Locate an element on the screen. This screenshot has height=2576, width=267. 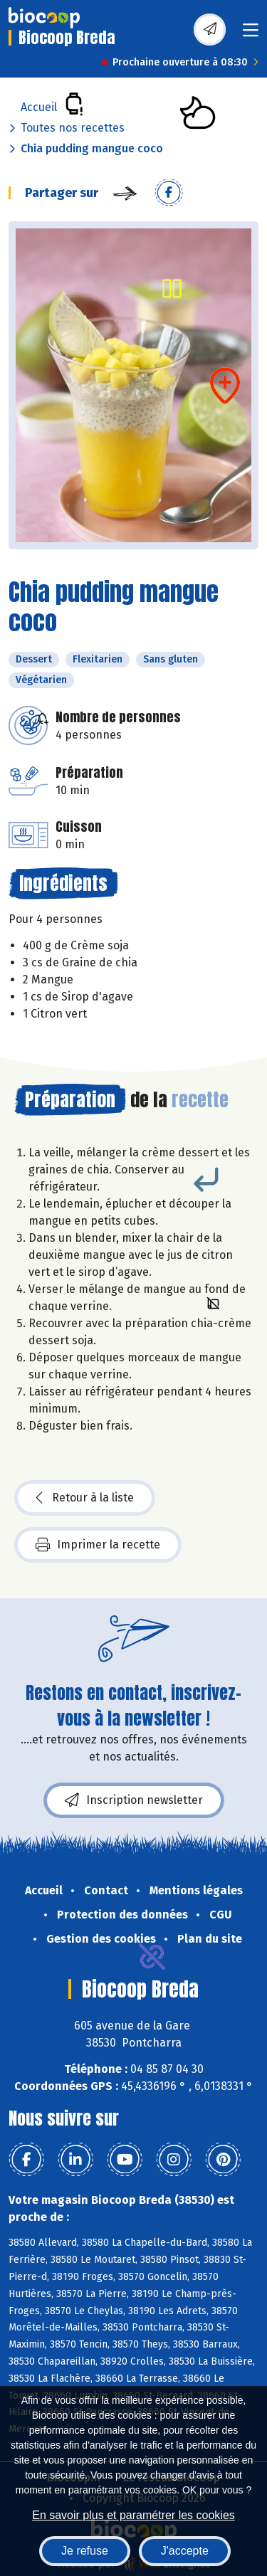
unlink or disconnect a linked item is located at coordinates (152, 1956).